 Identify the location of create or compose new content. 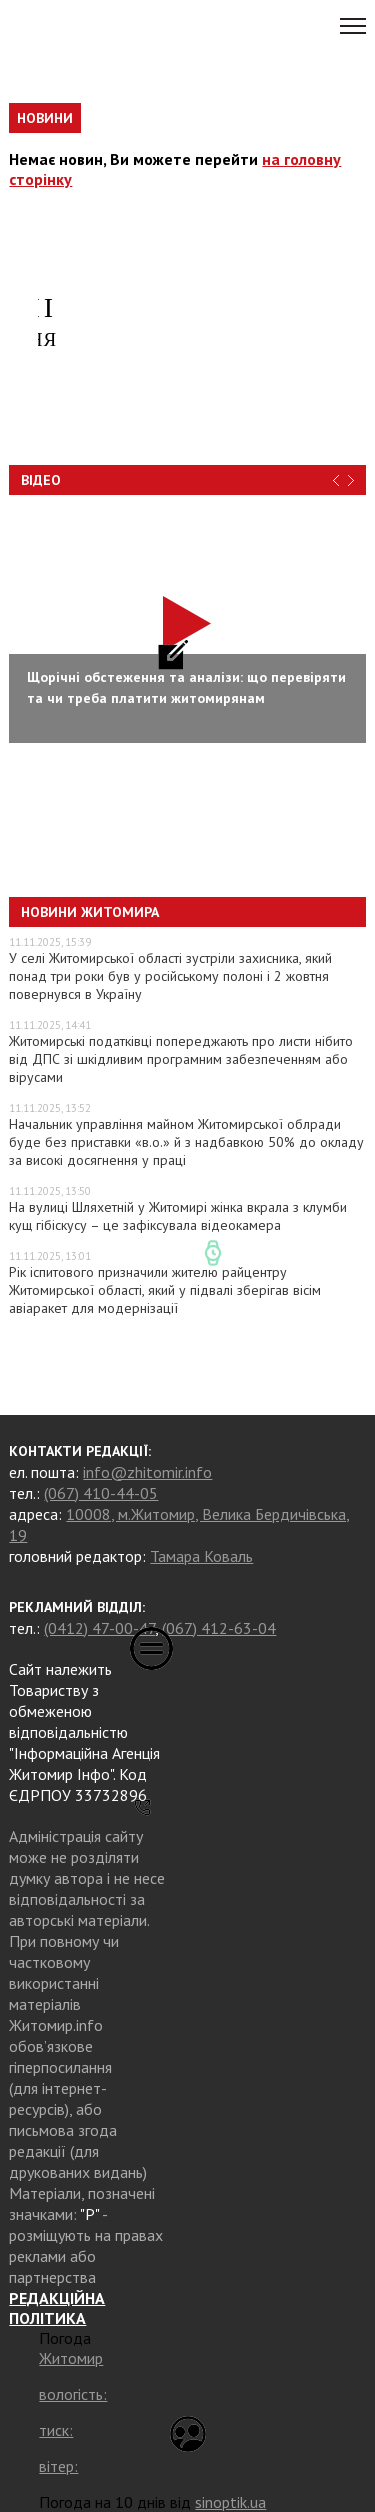
(173, 655).